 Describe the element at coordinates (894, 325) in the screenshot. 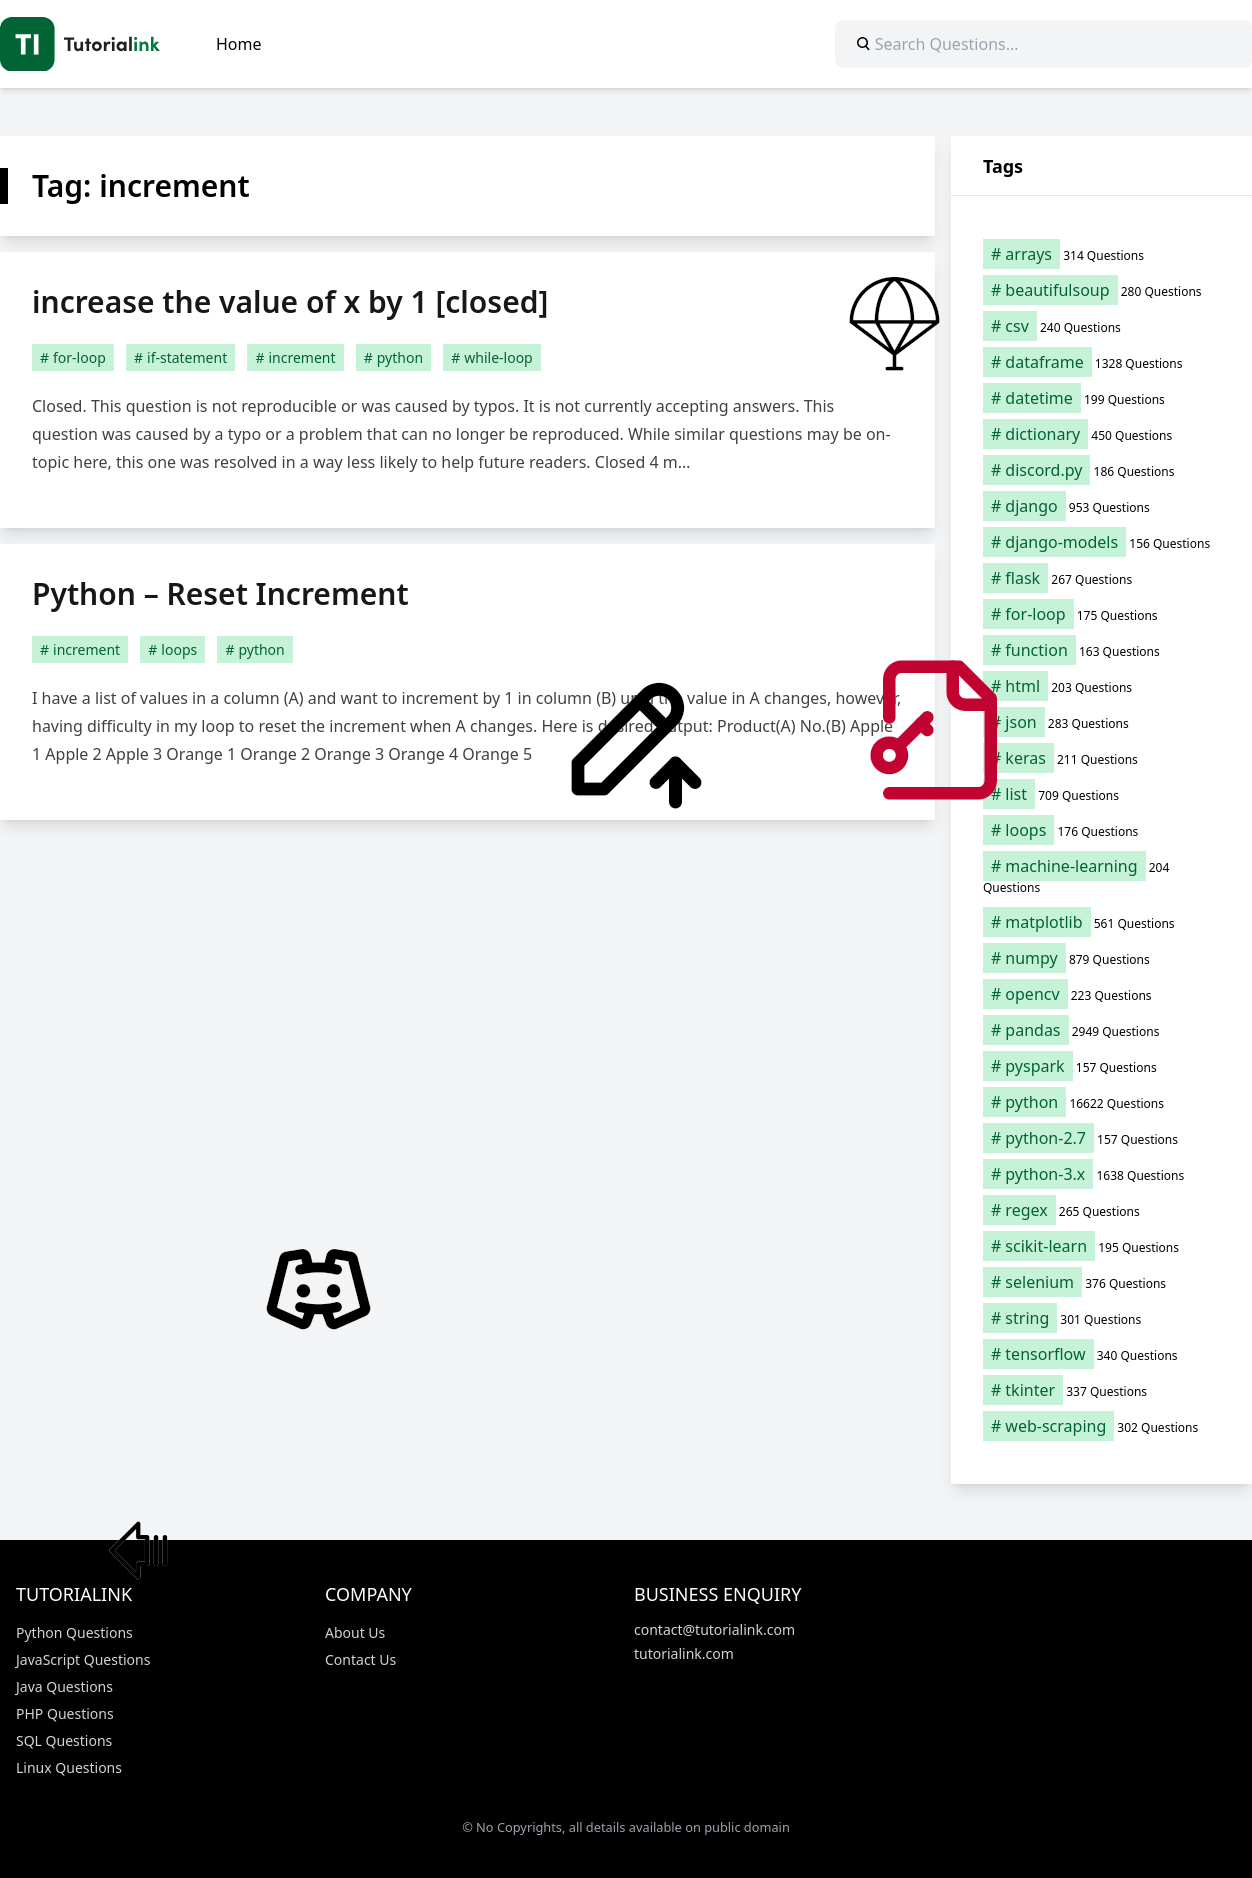

I see `access airdrop or file drop feature` at that location.